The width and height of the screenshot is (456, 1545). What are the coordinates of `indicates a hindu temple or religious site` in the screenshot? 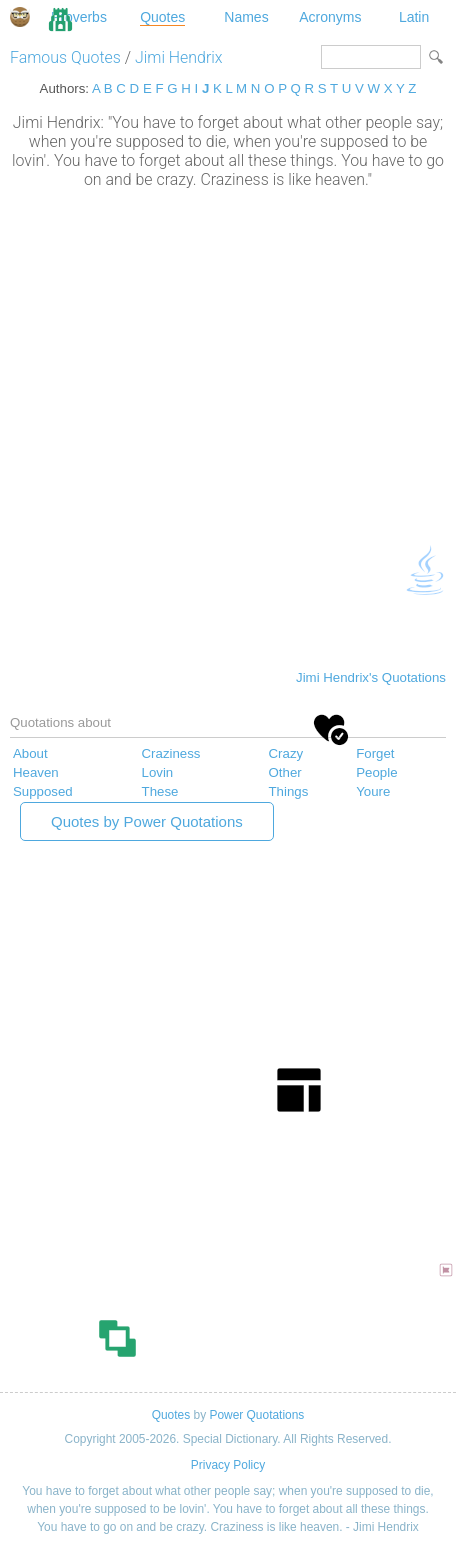 It's located at (60, 19).